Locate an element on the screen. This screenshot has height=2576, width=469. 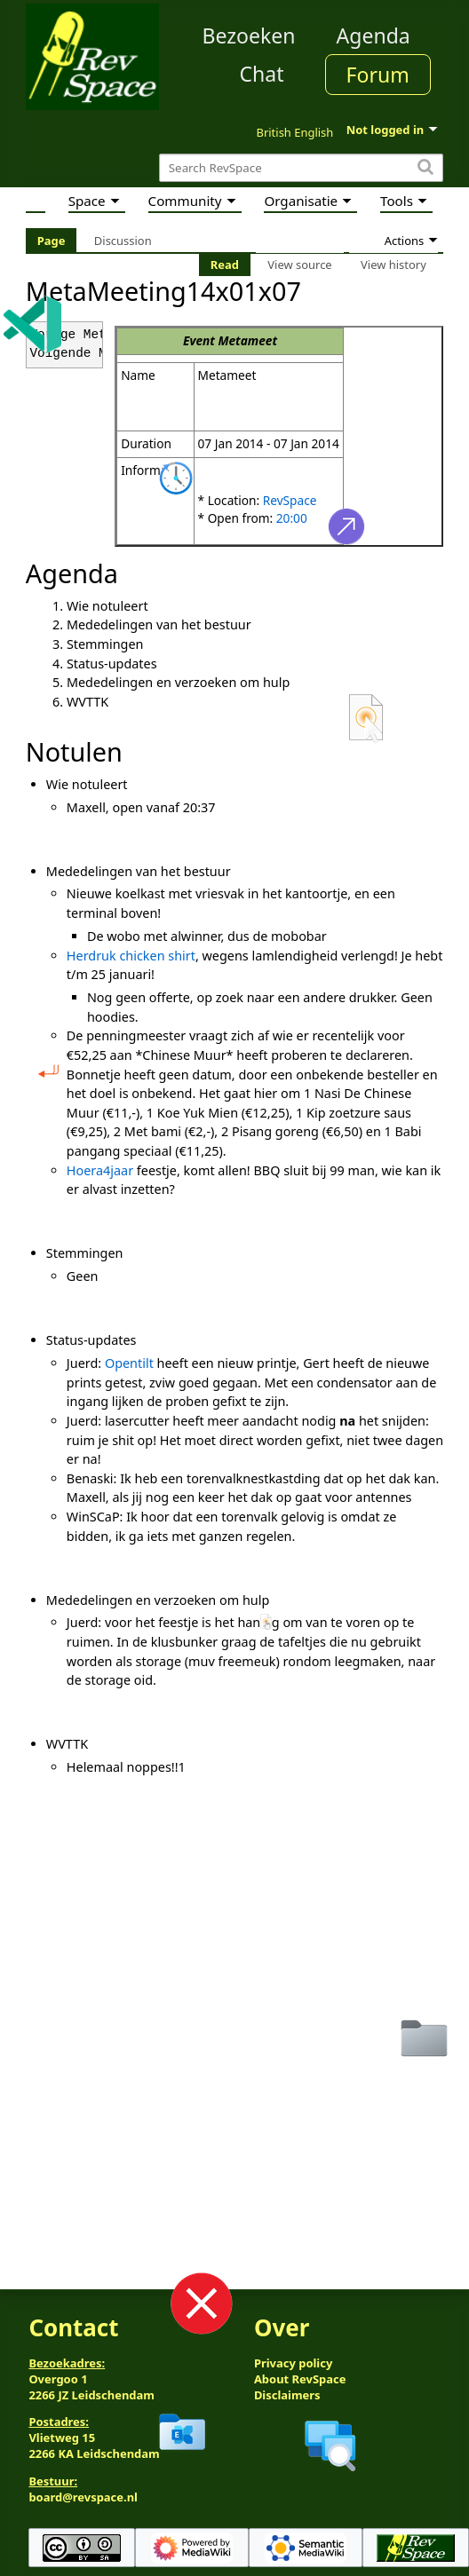
open packet viewer application is located at coordinates (331, 2447).